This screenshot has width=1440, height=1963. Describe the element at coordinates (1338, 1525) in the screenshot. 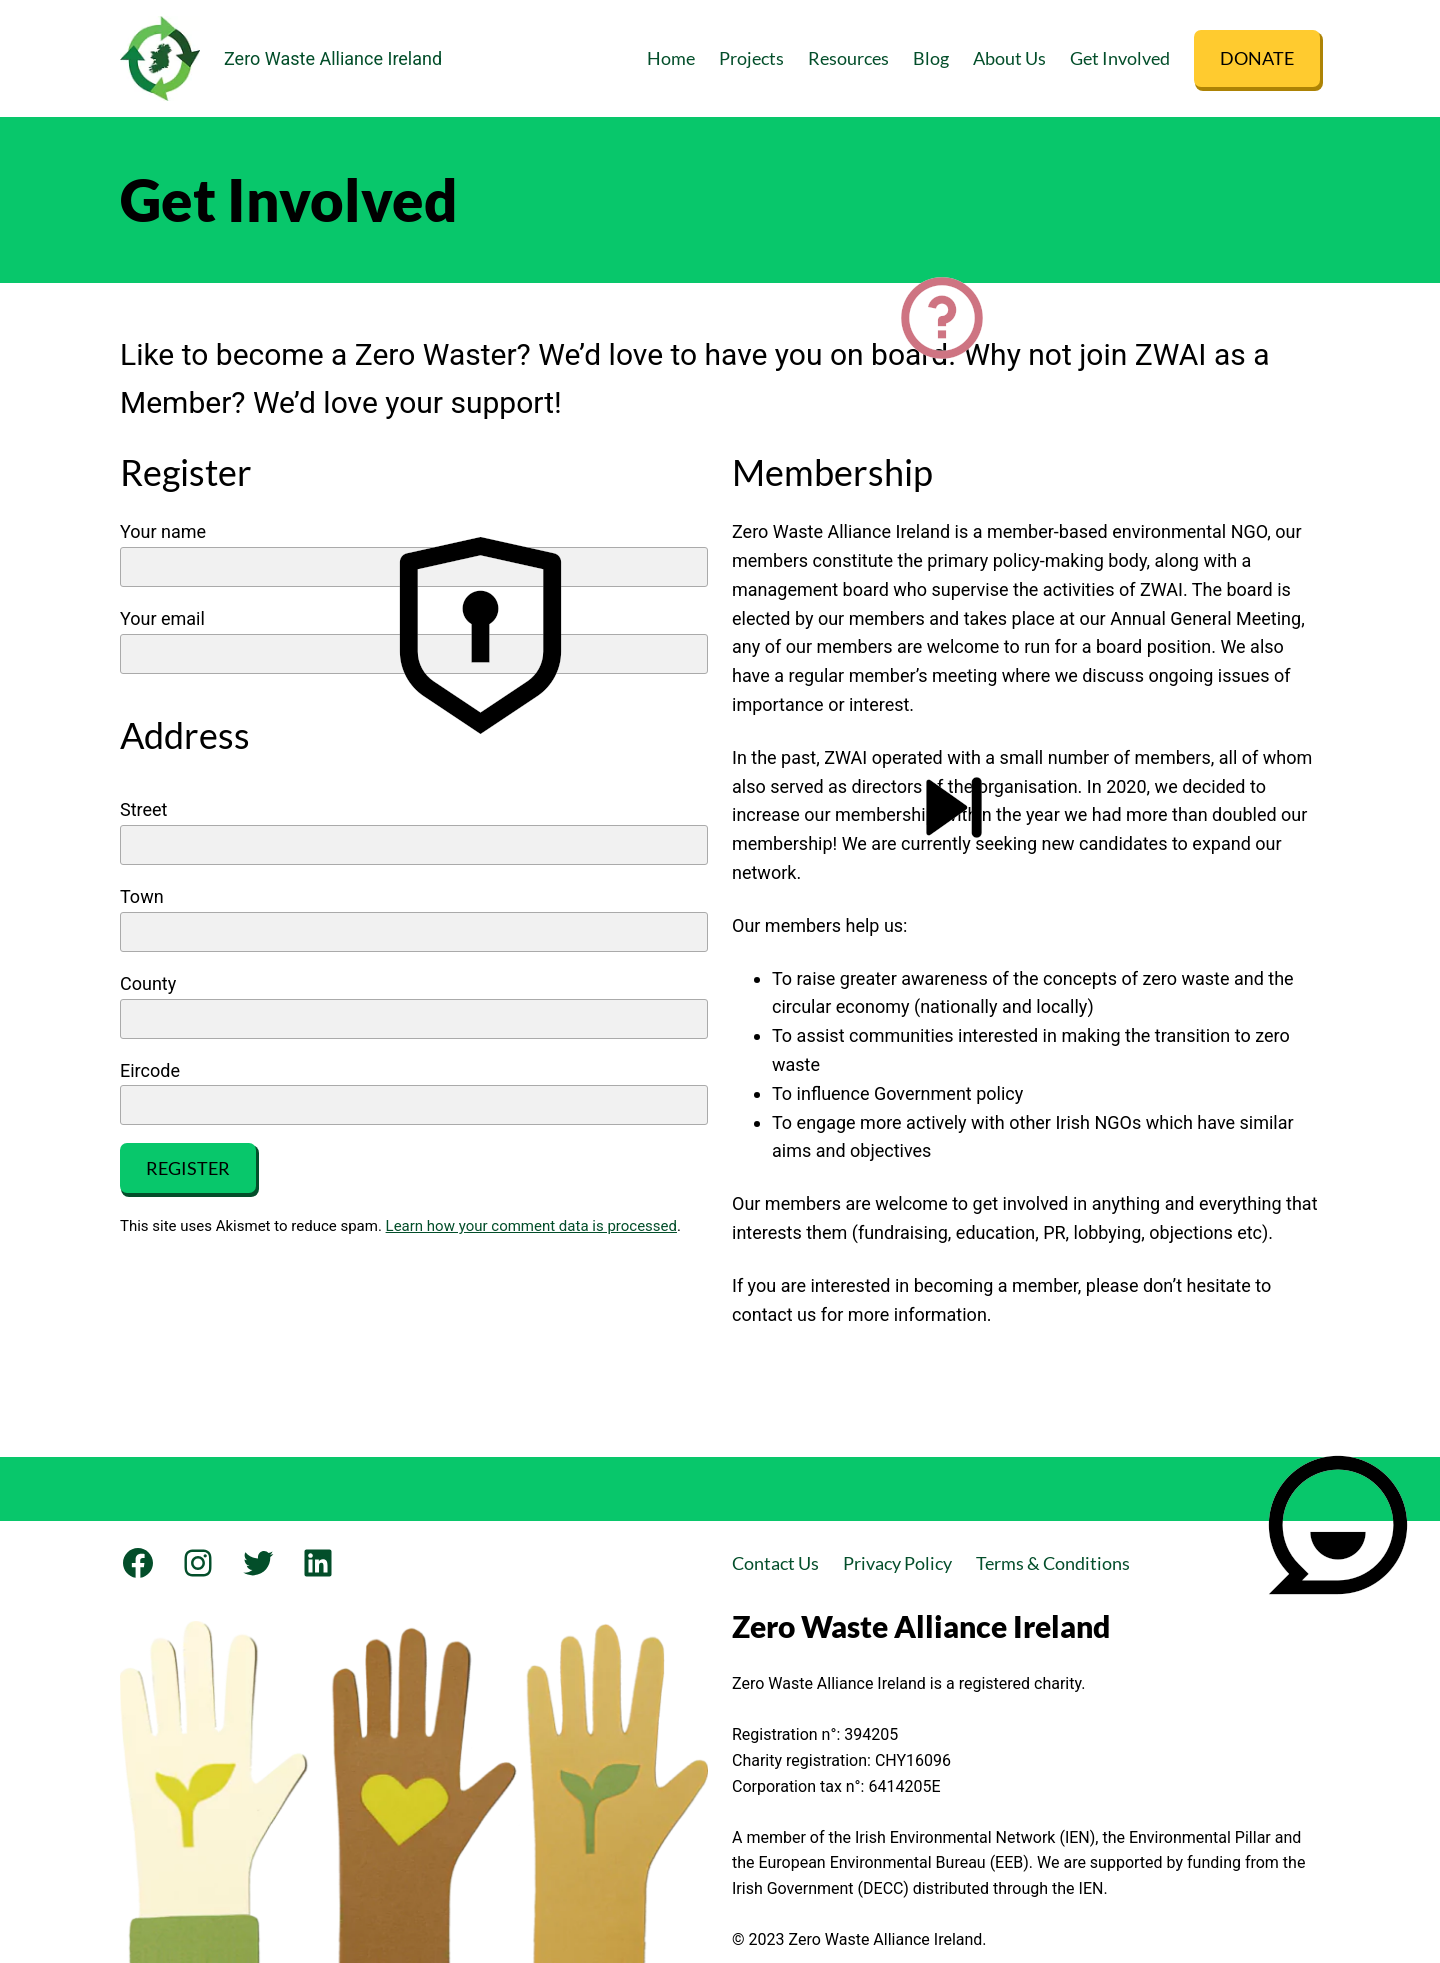

I see `open a friendly chat or messaging feature` at that location.